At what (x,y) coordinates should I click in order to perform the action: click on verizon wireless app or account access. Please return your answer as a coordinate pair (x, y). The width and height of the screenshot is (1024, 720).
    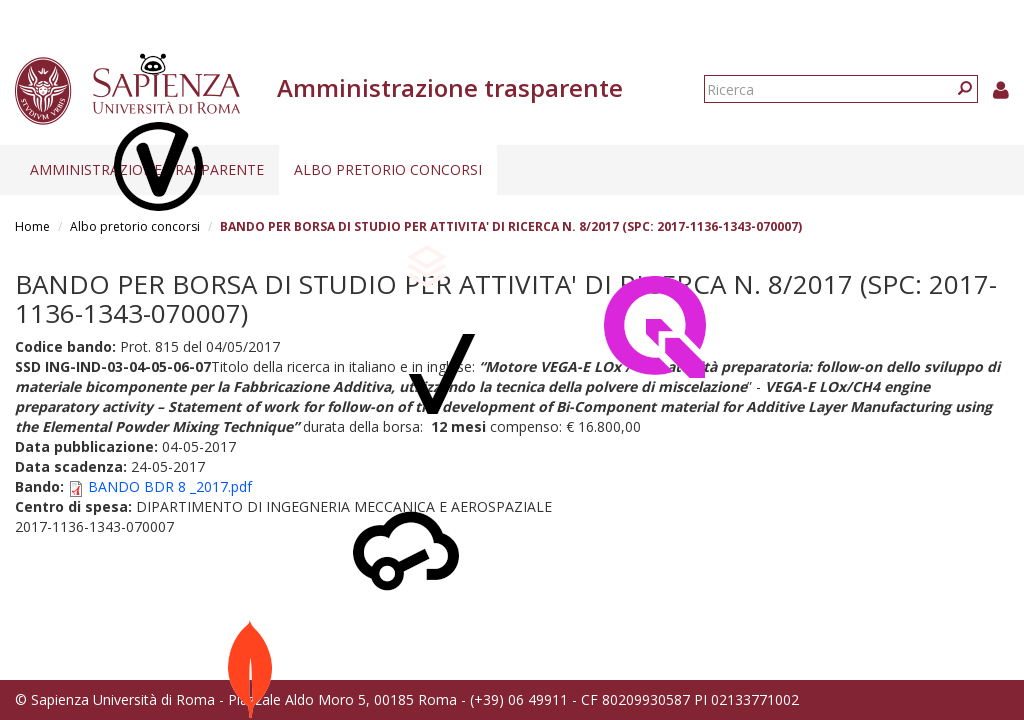
    Looking at the image, I should click on (442, 374).